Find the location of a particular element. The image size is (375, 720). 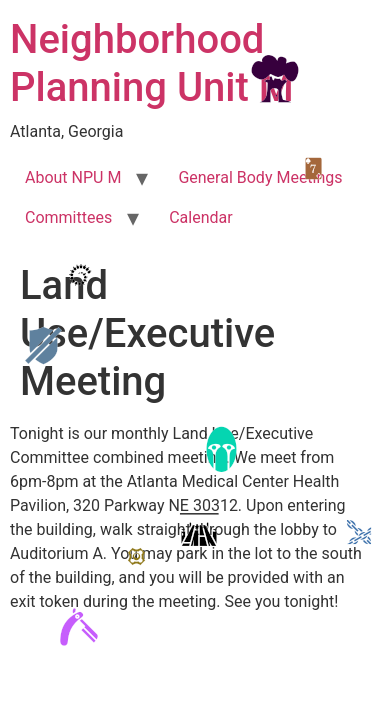

enter a treehouse or forest dwelling is located at coordinates (274, 77).